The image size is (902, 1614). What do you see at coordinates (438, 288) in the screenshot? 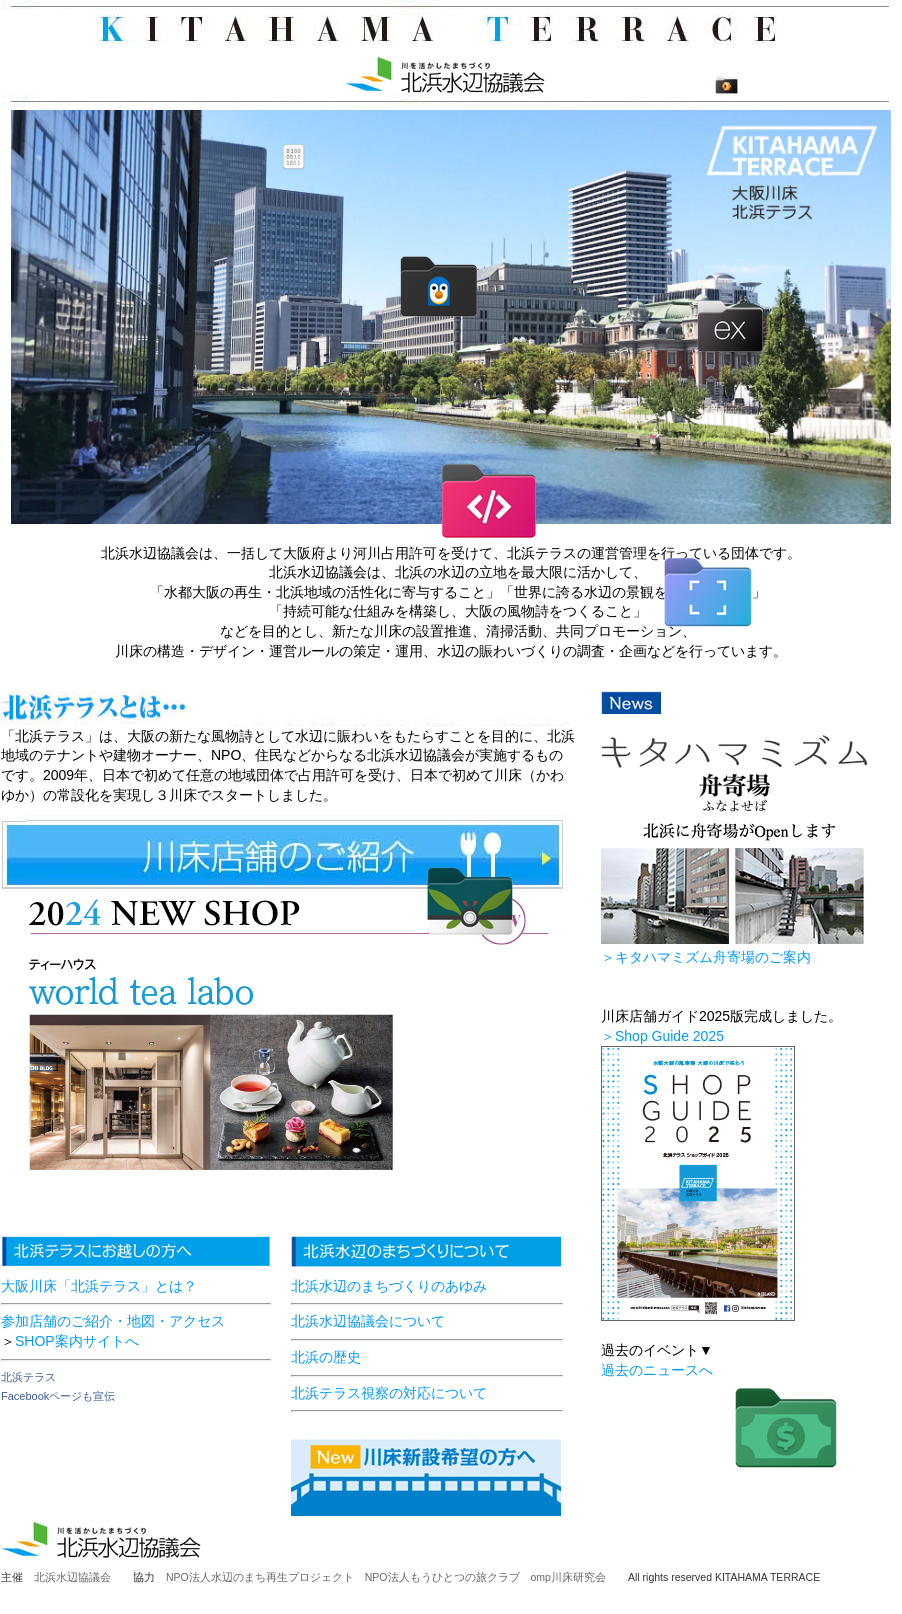
I see `open windows subsystem for linux files` at bounding box center [438, 288].